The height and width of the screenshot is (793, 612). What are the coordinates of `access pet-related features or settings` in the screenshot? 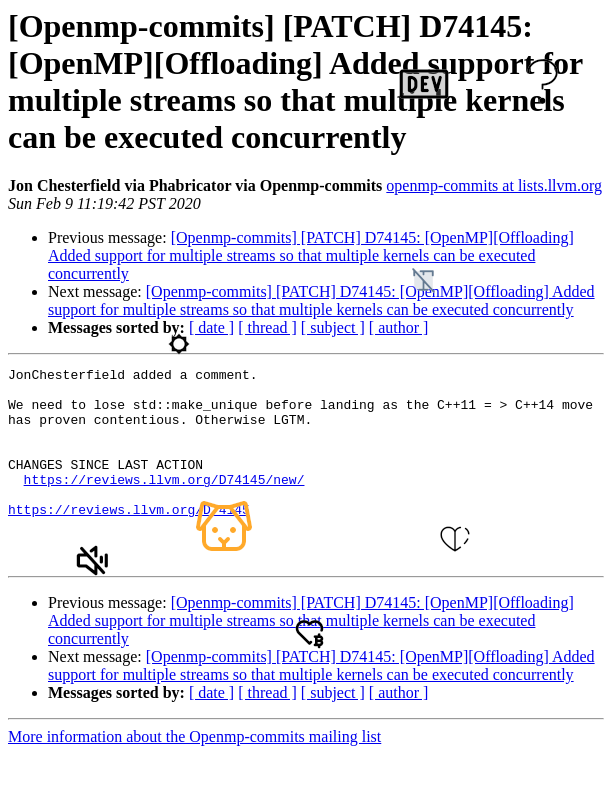 It's located at (224, 527).